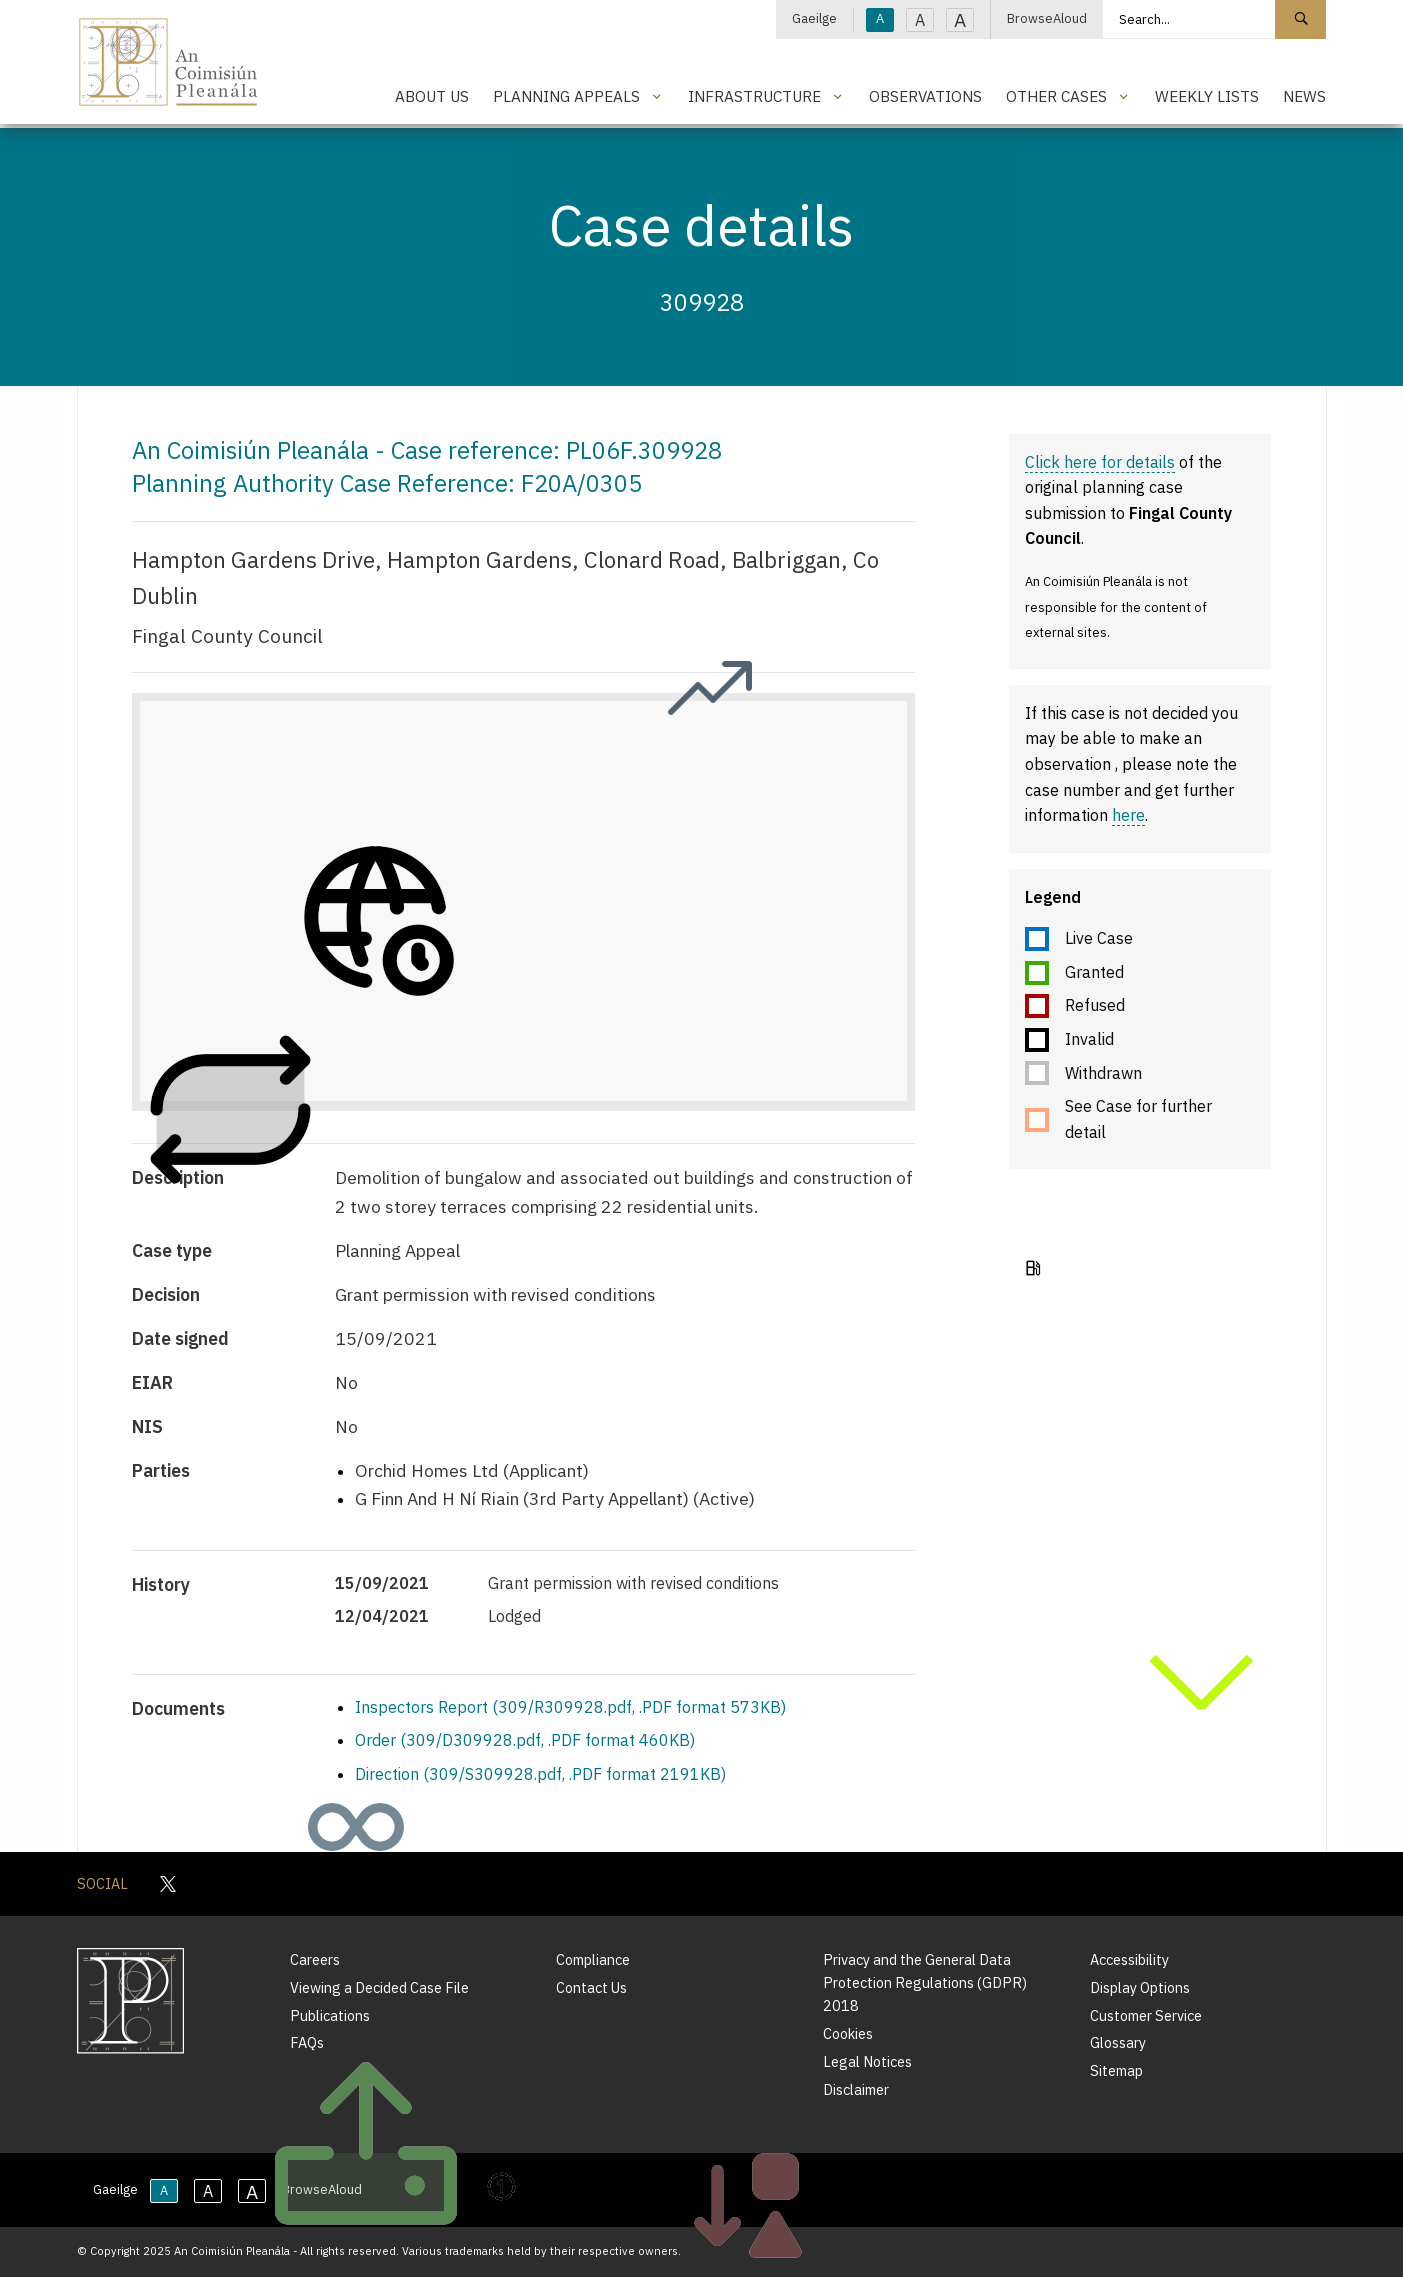 The image size is (1403, 2277). What do you see at coordinates (375, 917) in the screenshot?
I see `set or change timezone preferences` at bounding box center [375, 917].